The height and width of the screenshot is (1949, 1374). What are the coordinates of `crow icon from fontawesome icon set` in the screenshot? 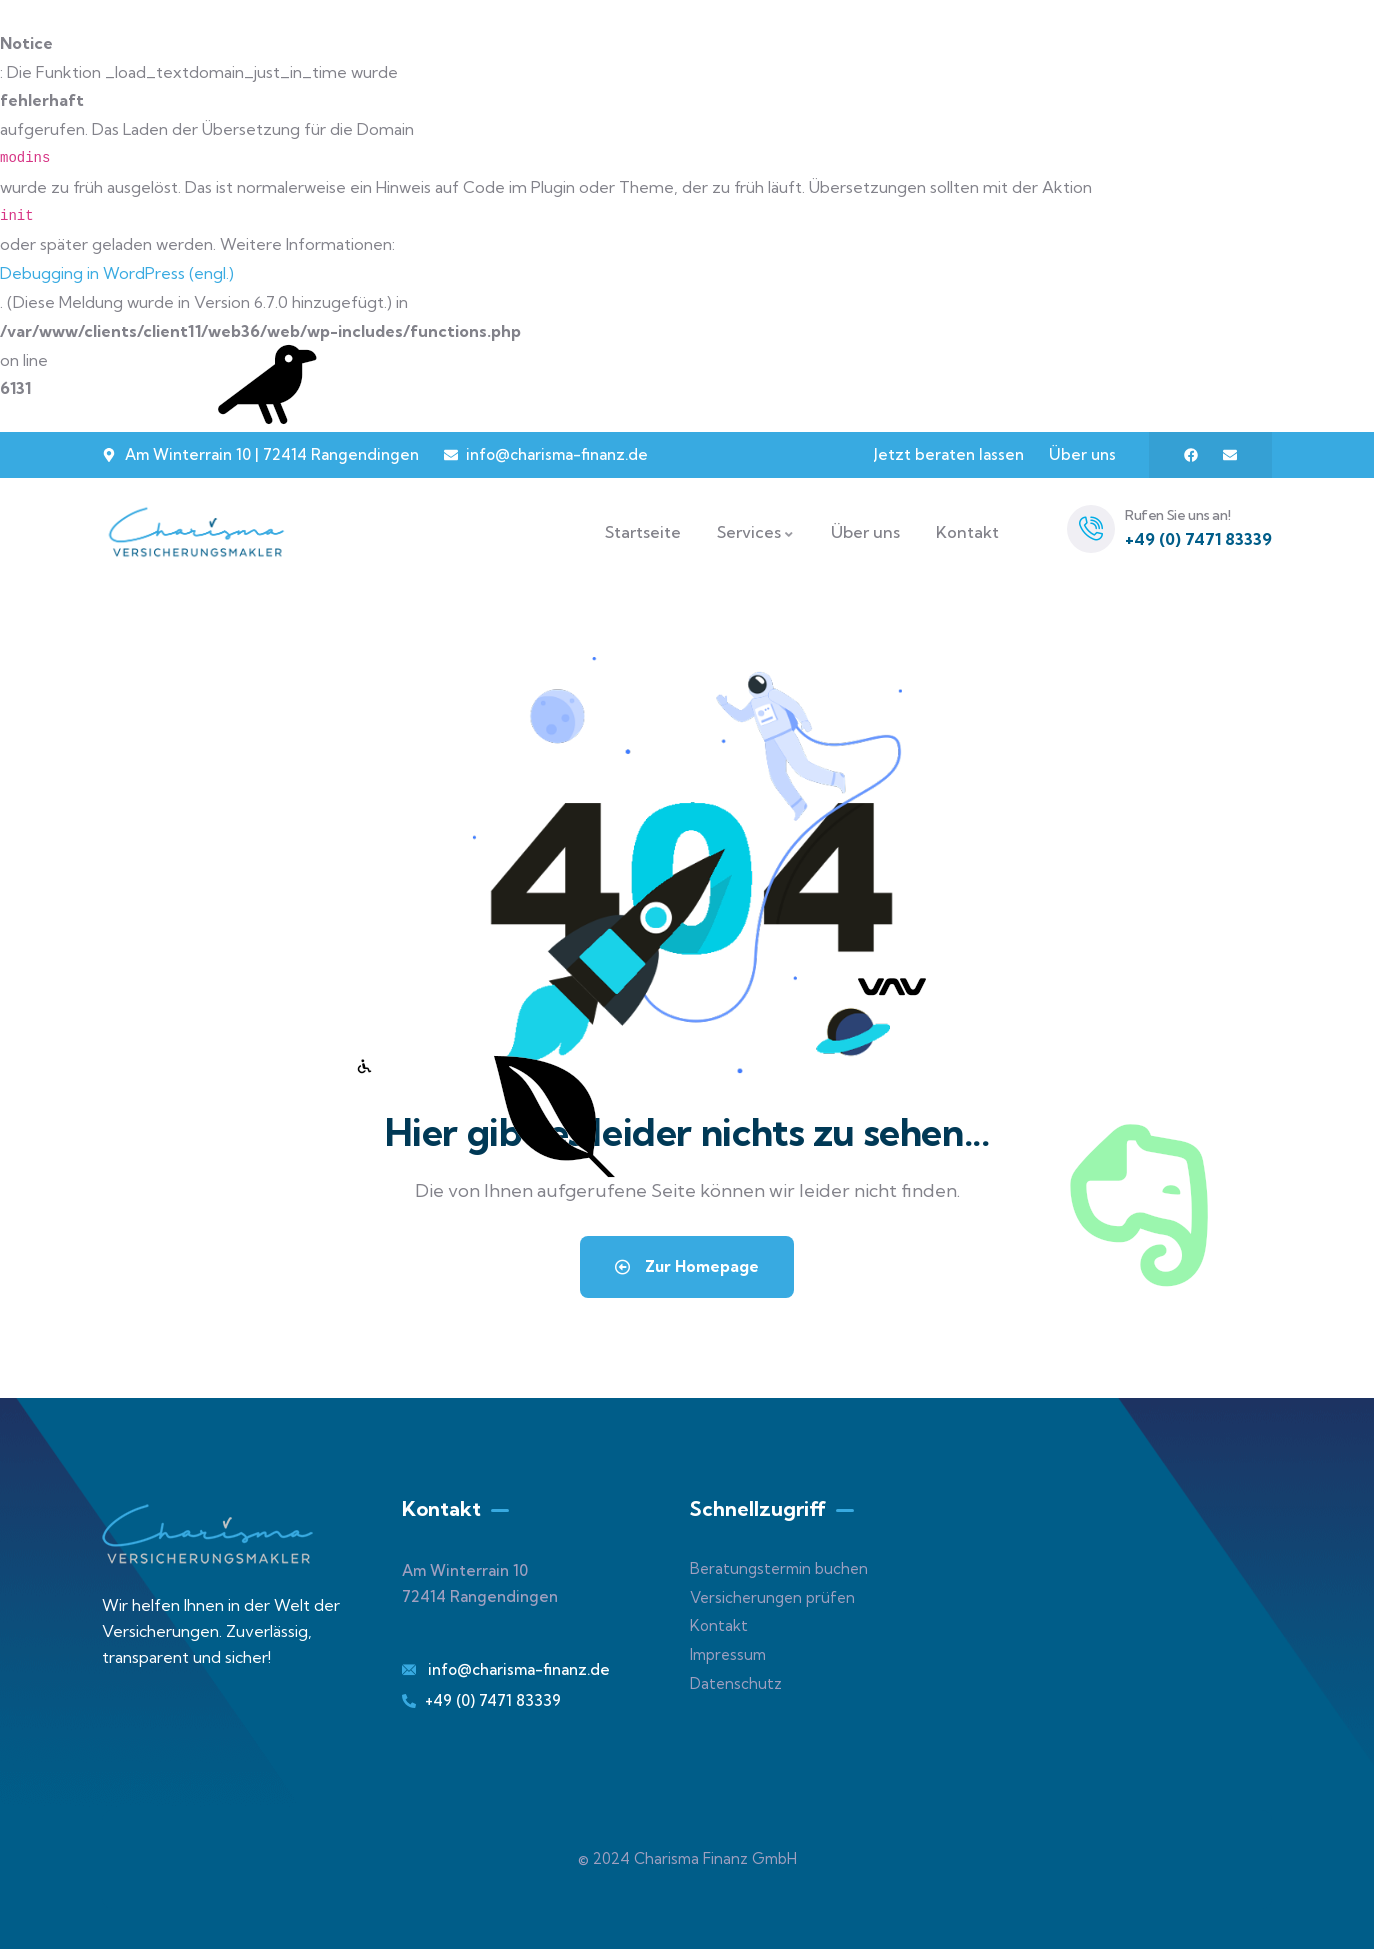 It's located at (267, 384).